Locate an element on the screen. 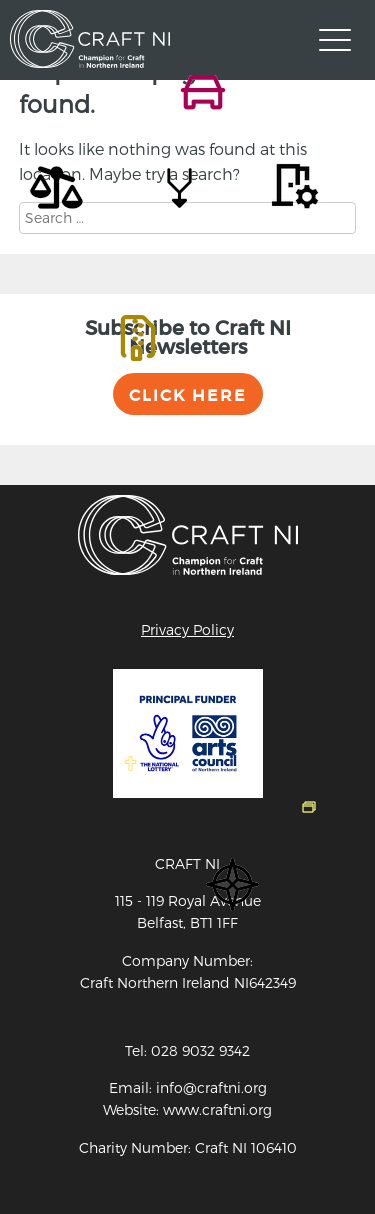  indicates a religious or faith-based feature is located at coordinates (130, 763).